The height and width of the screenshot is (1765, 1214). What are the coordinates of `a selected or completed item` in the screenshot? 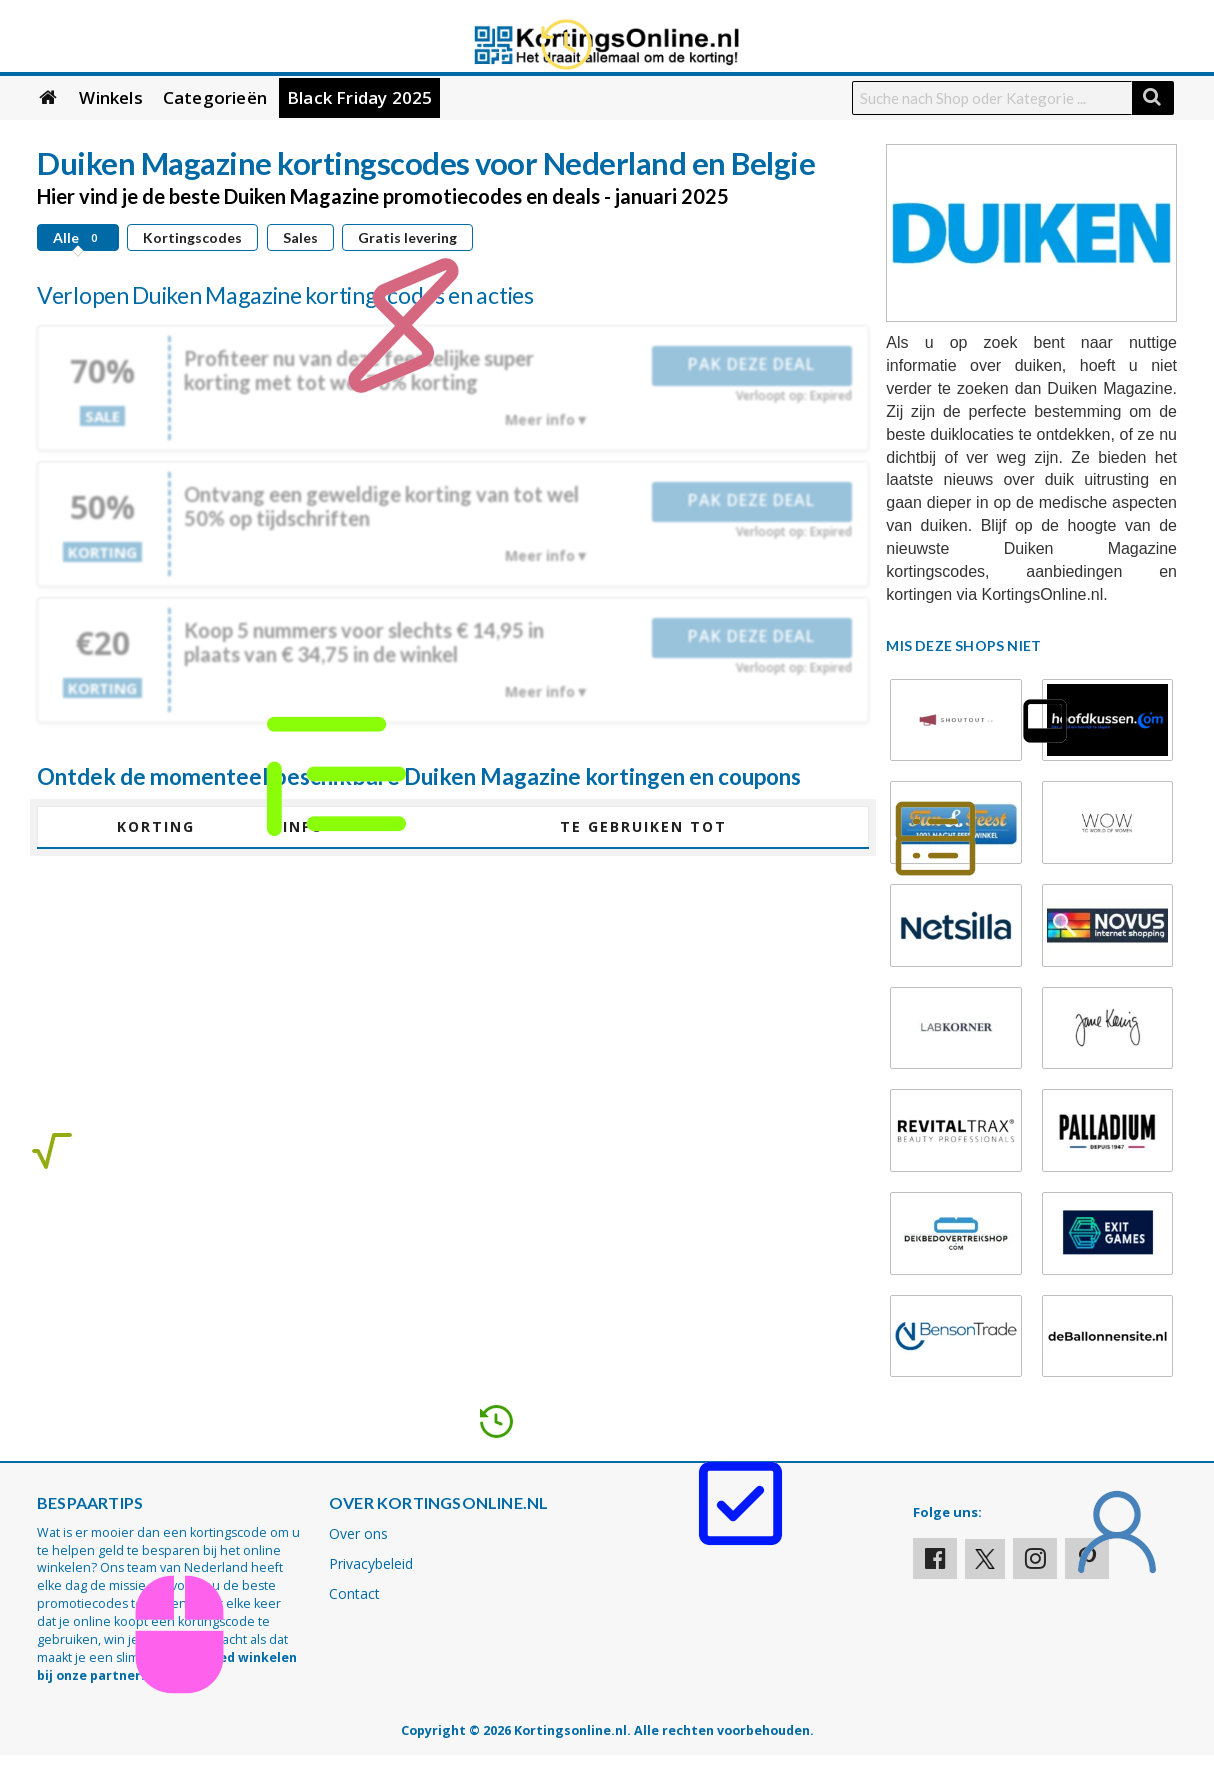 It's located at (740, 1503).